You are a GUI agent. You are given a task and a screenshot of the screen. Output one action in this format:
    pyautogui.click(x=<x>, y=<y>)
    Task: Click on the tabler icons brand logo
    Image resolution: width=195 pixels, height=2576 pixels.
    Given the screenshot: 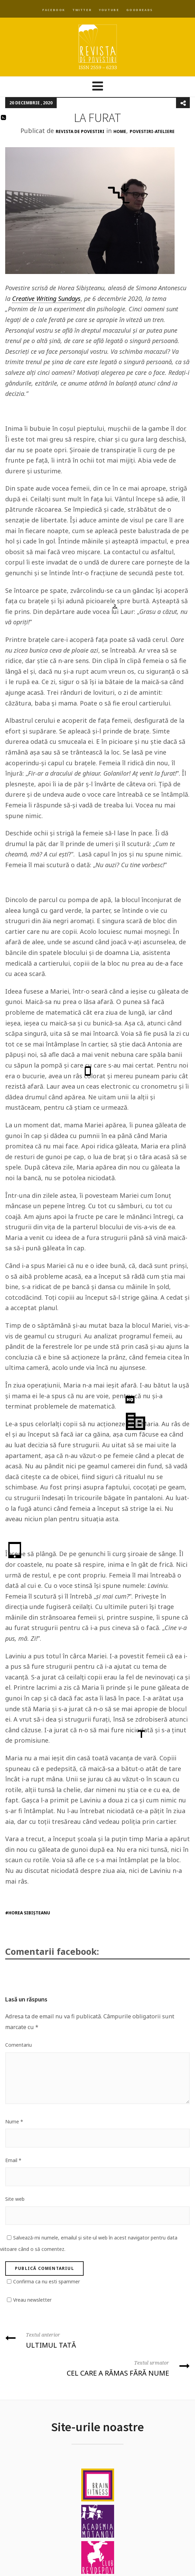 What is the action you would take?
    pyautogui.click(x=3, y=117)
    